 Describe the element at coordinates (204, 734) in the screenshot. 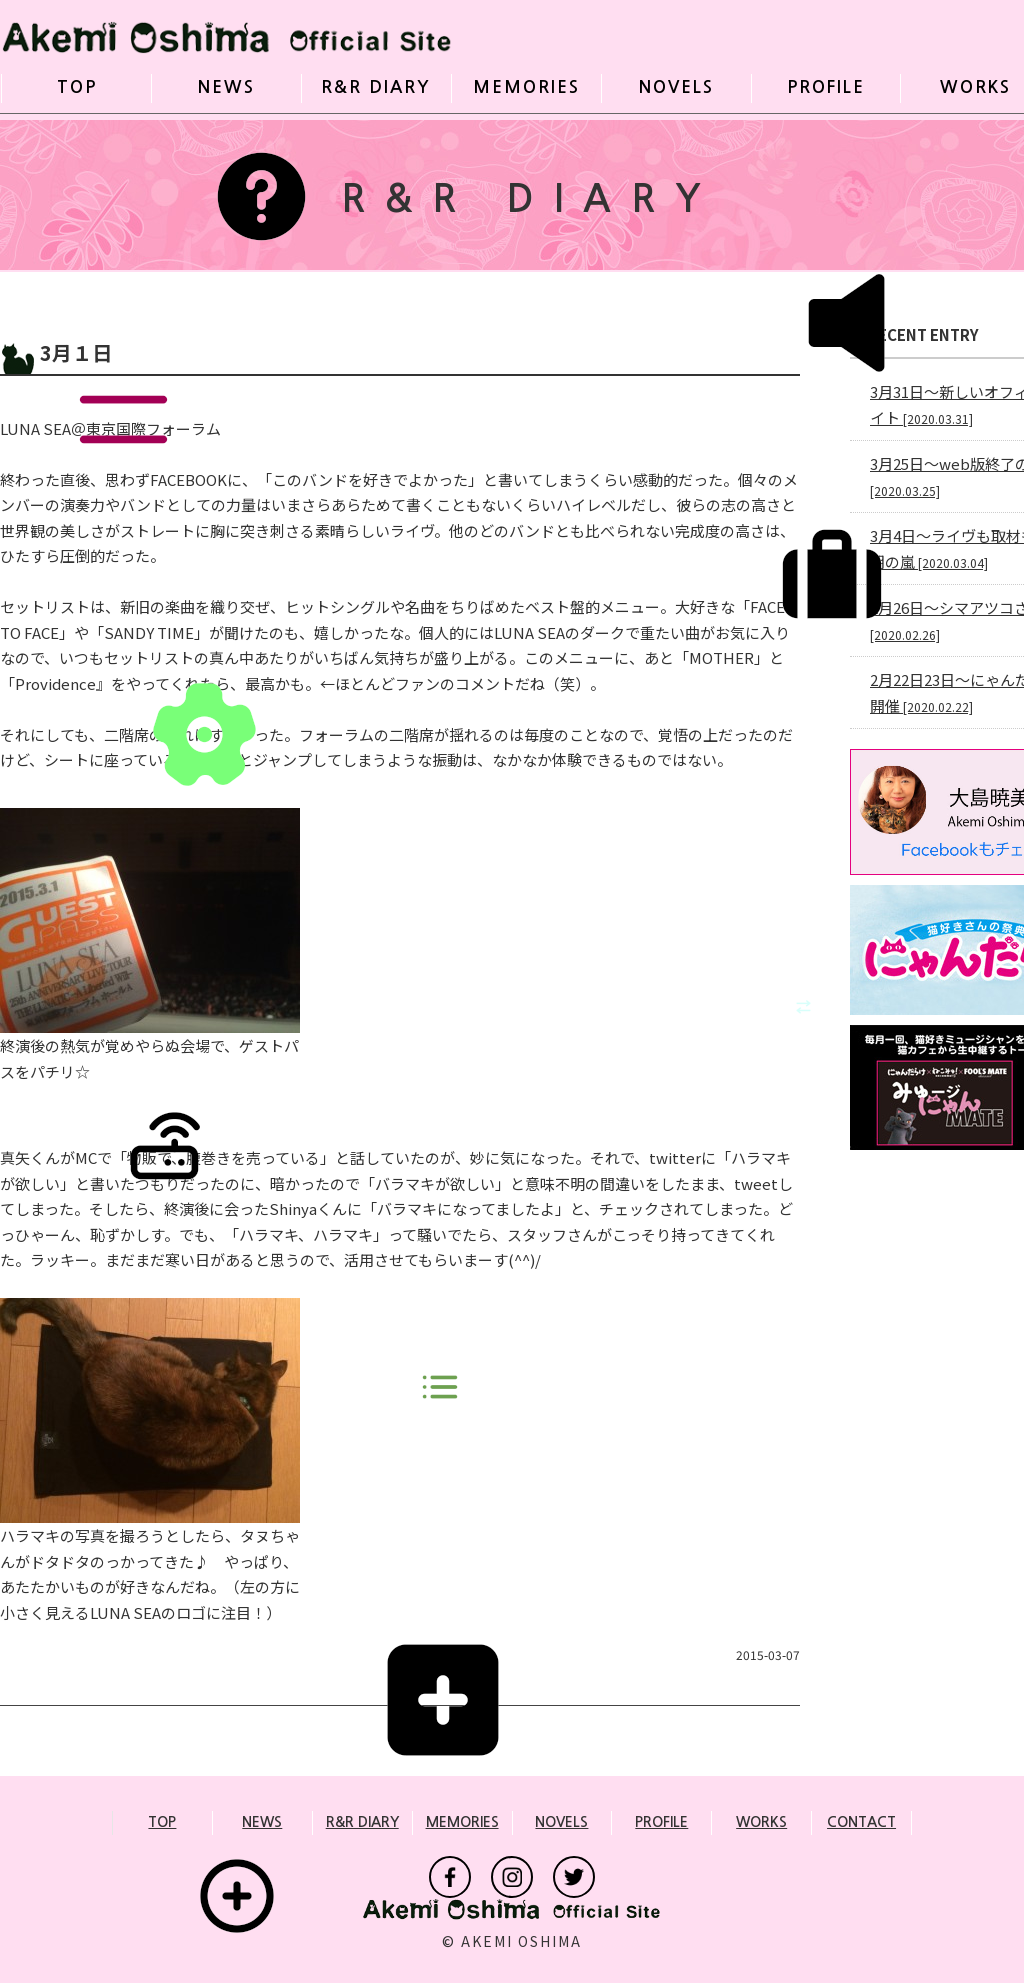

I see `open settings menu` at that location.